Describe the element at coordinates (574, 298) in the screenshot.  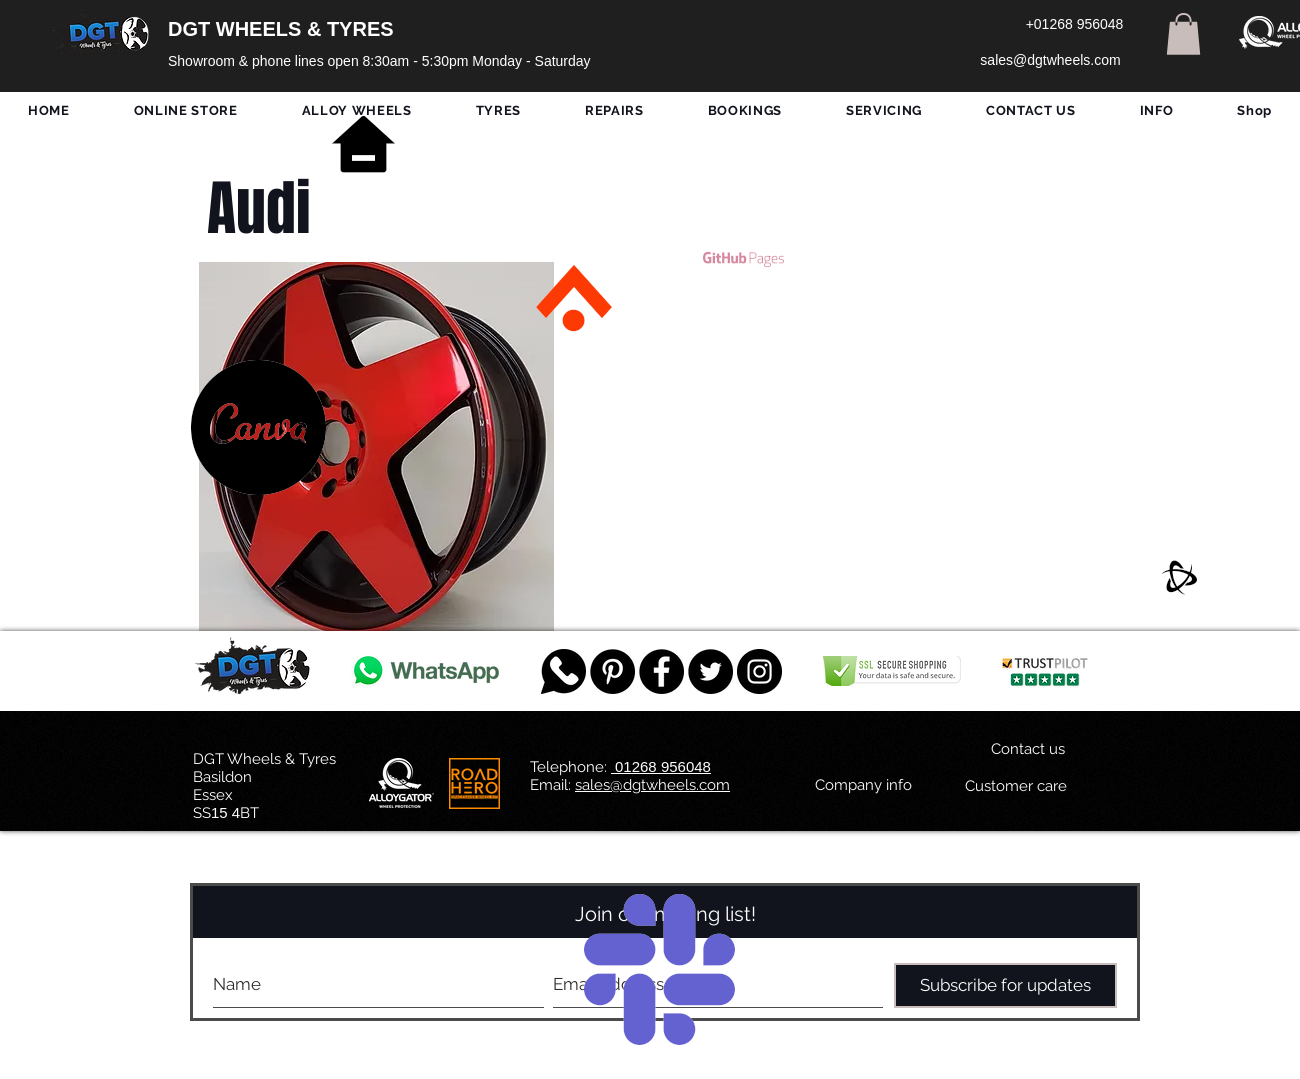
I see `upptime status monitoring service logo` at that location.